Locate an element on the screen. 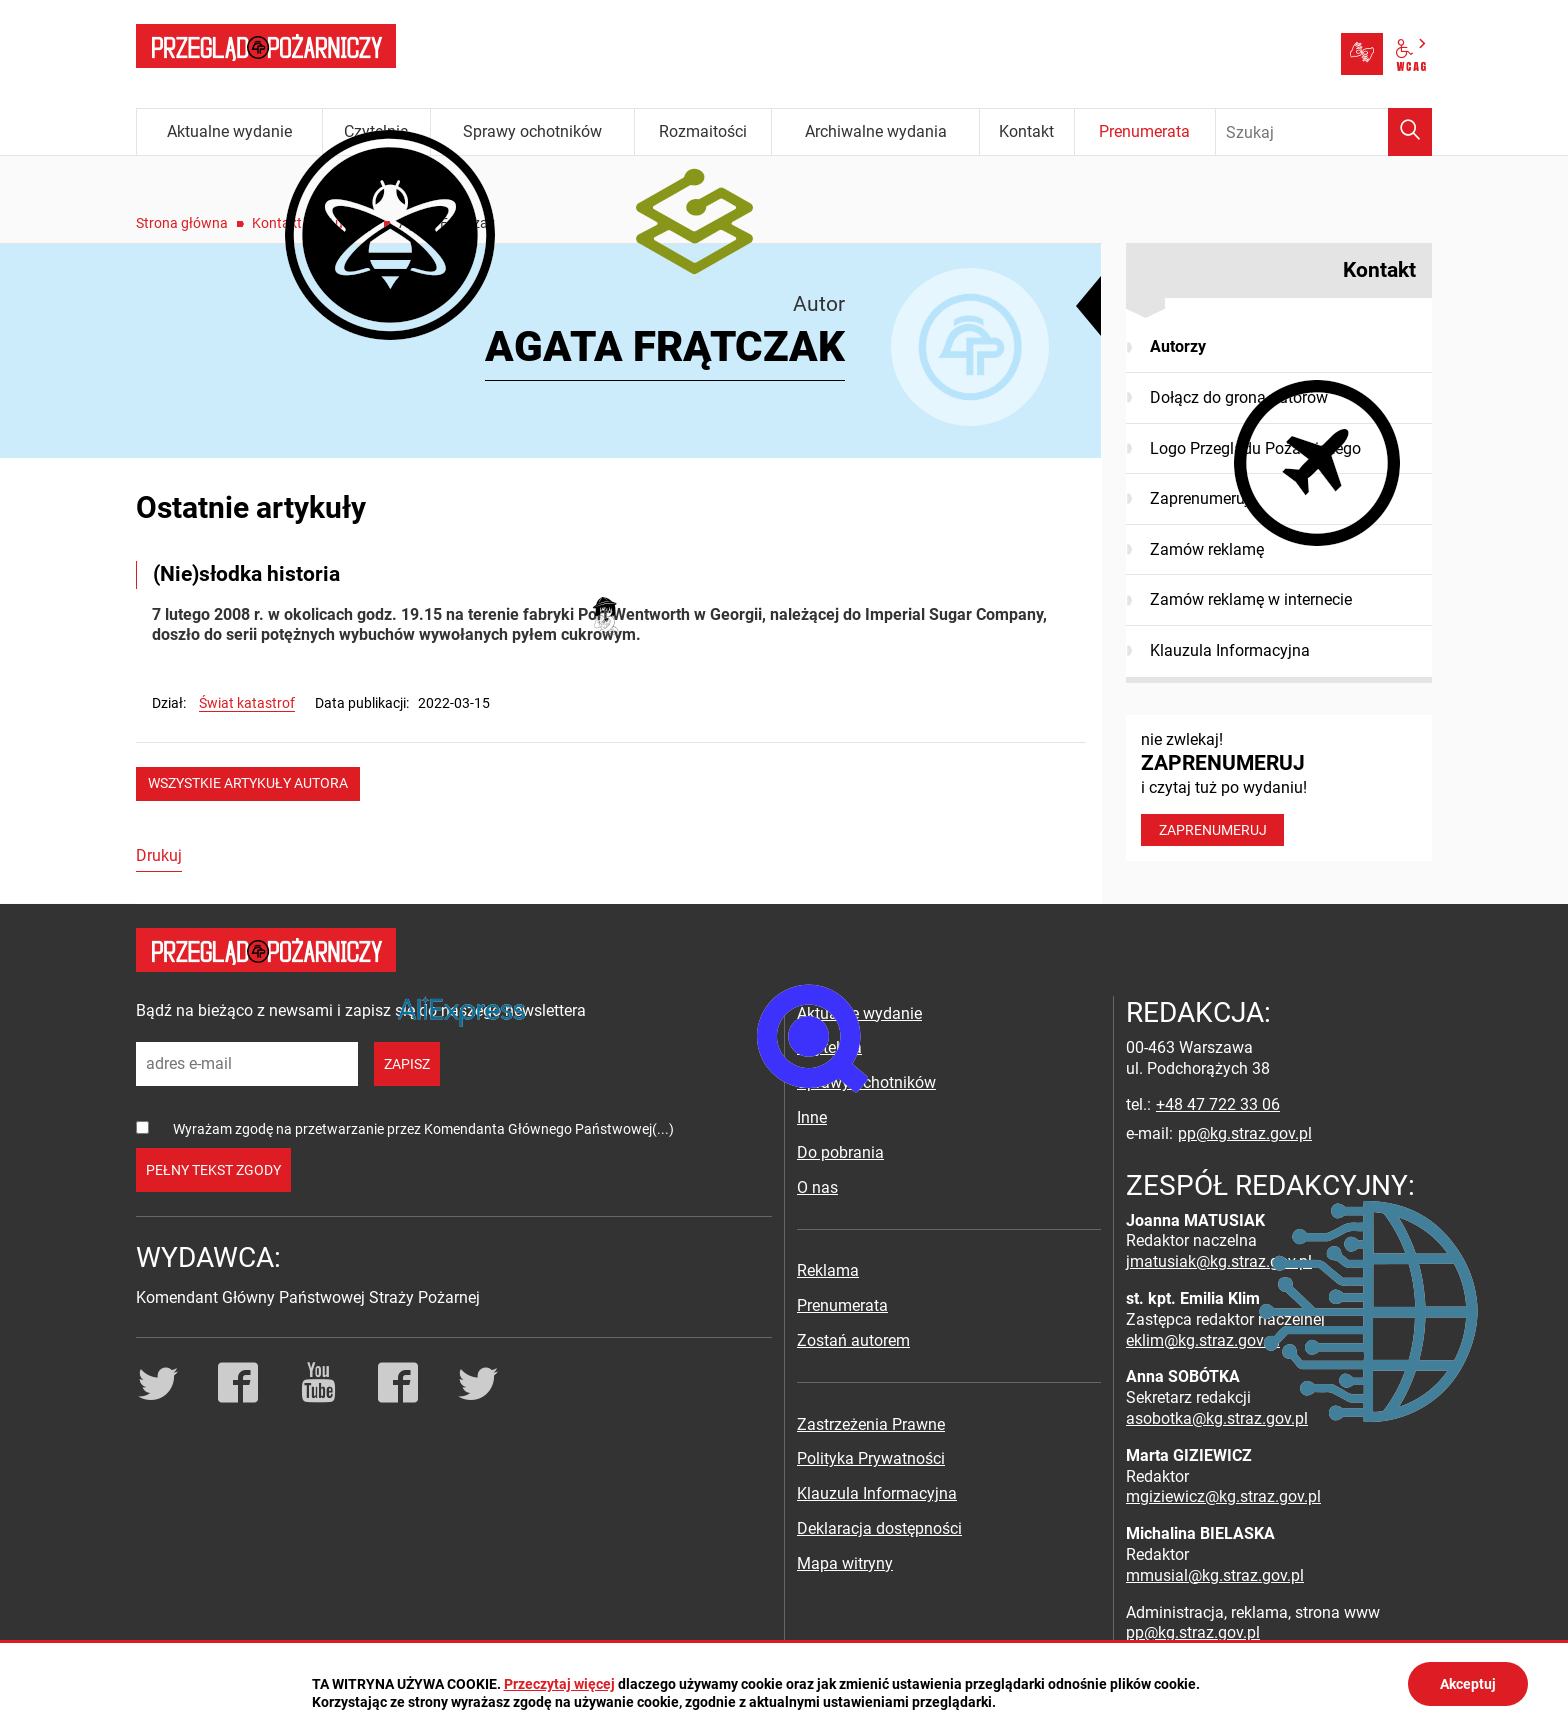 The width and height of the screenshot is (1568, 1726). open the AliExpress shopping app is located at coordinates (461, 1011).